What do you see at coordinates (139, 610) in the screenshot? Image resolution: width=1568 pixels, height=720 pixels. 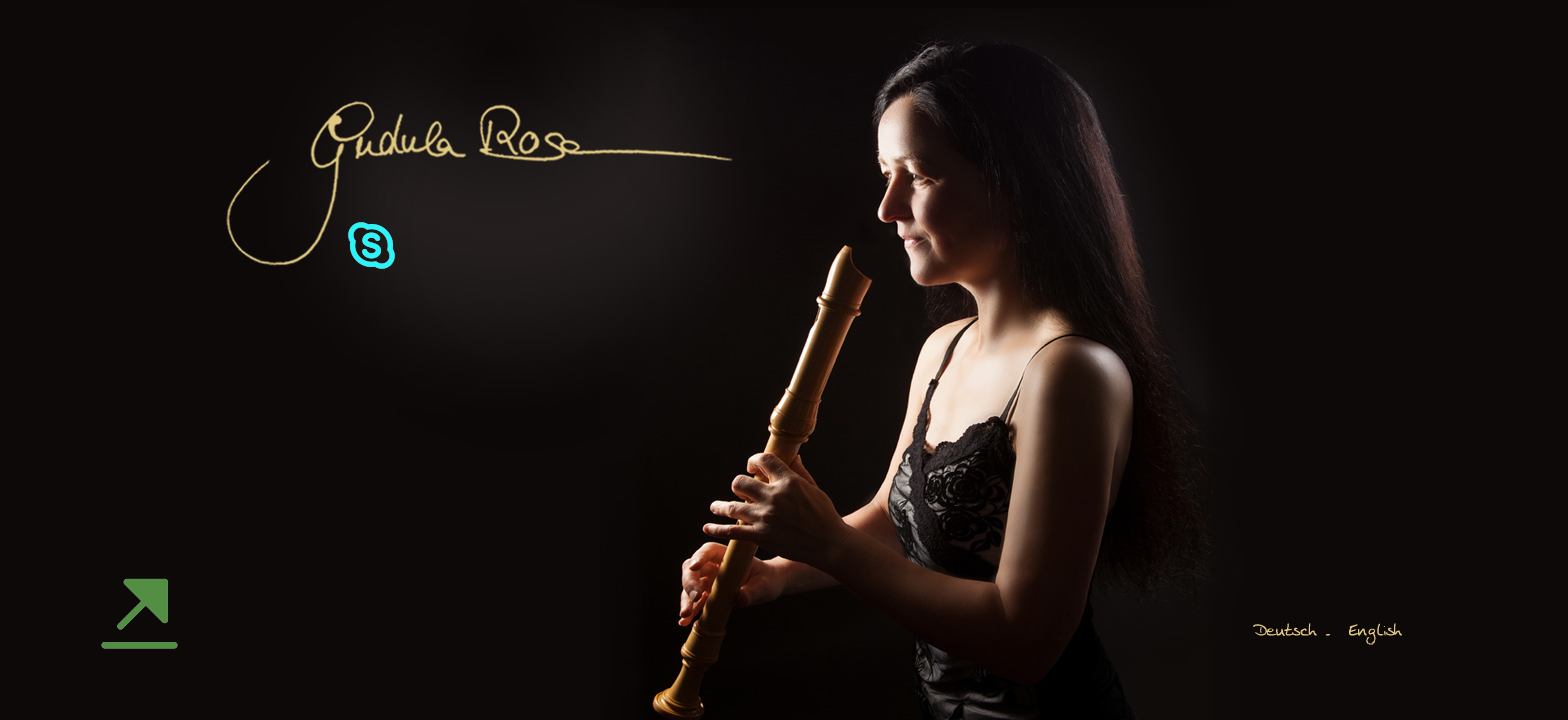 I see `open link in new window` at bounding box center [139, 610].